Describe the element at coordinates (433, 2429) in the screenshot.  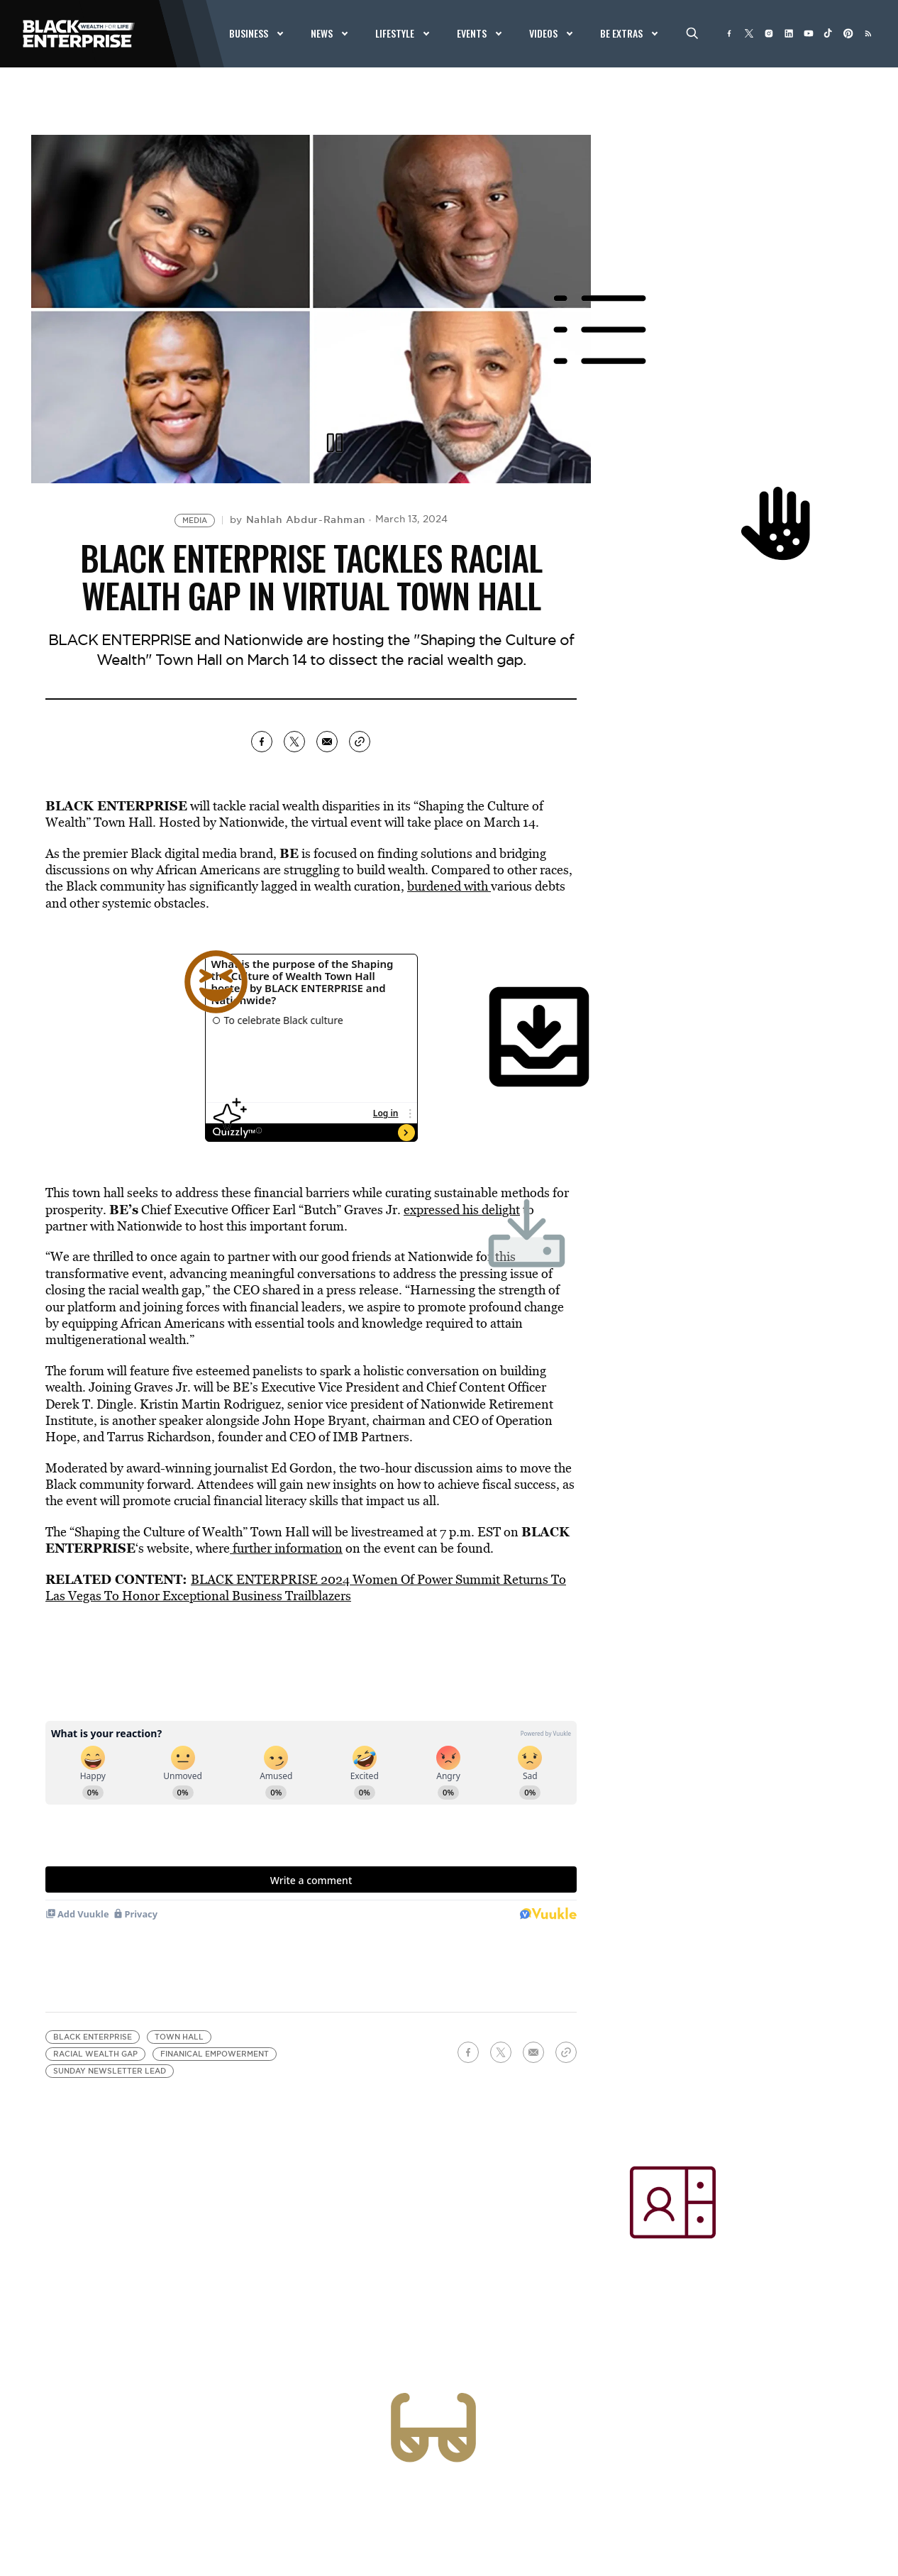
I see `toggle cool or casual display mode` at that location.